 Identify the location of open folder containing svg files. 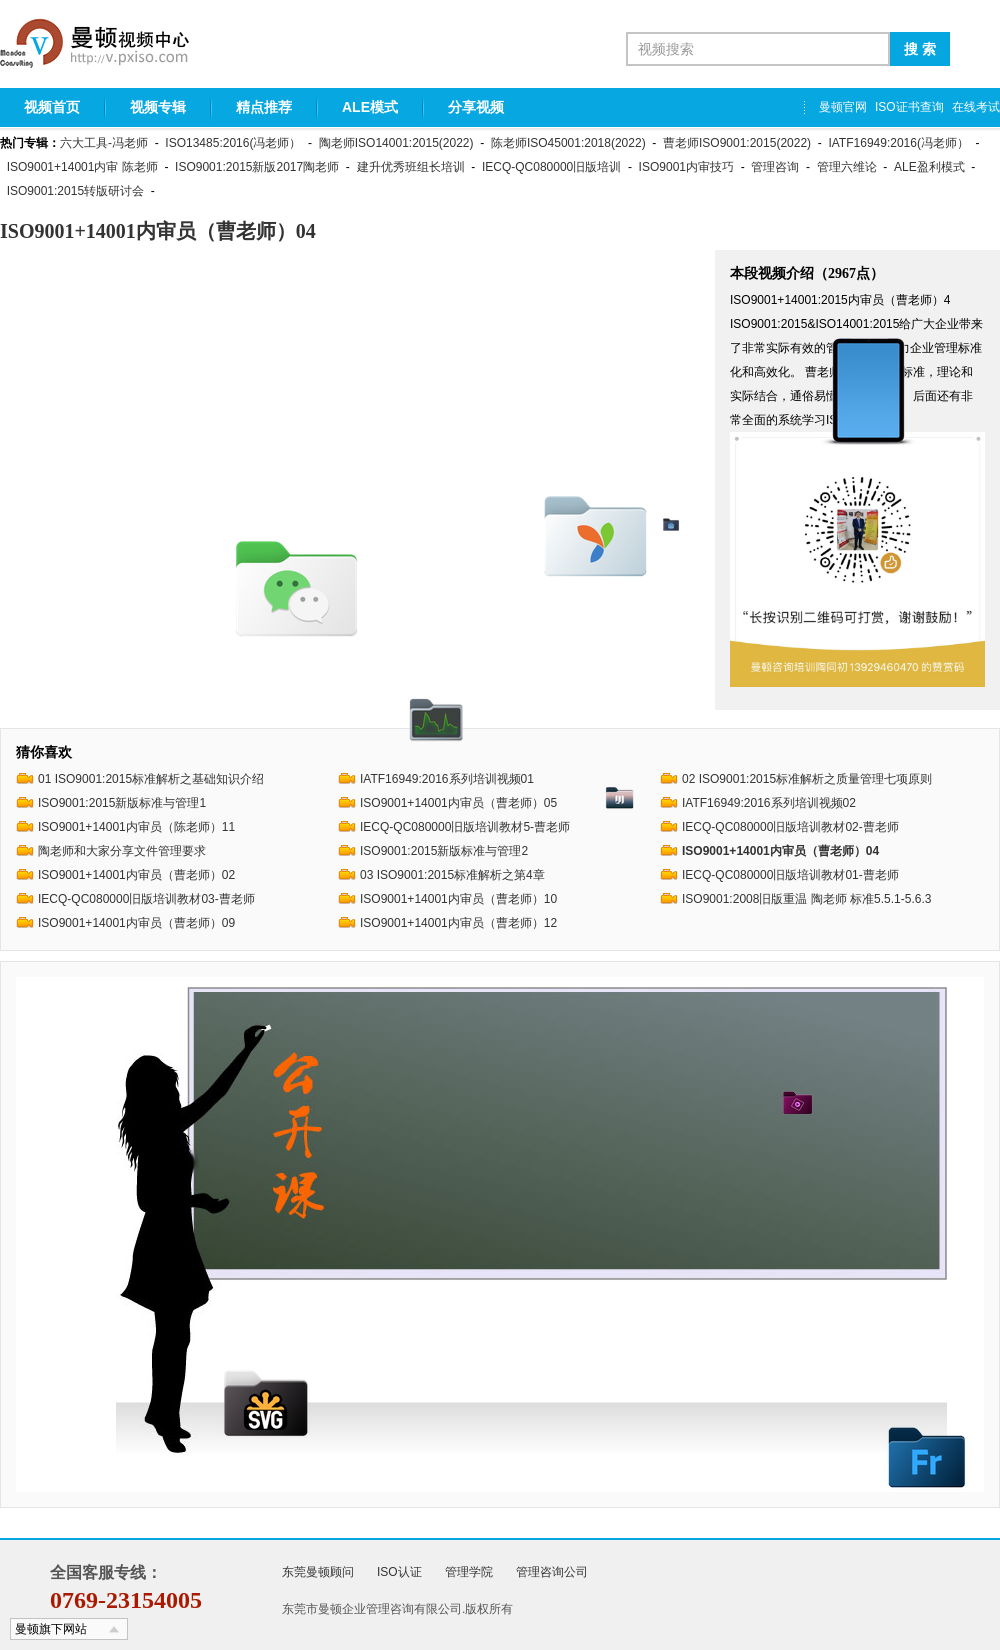
(265, 1405).